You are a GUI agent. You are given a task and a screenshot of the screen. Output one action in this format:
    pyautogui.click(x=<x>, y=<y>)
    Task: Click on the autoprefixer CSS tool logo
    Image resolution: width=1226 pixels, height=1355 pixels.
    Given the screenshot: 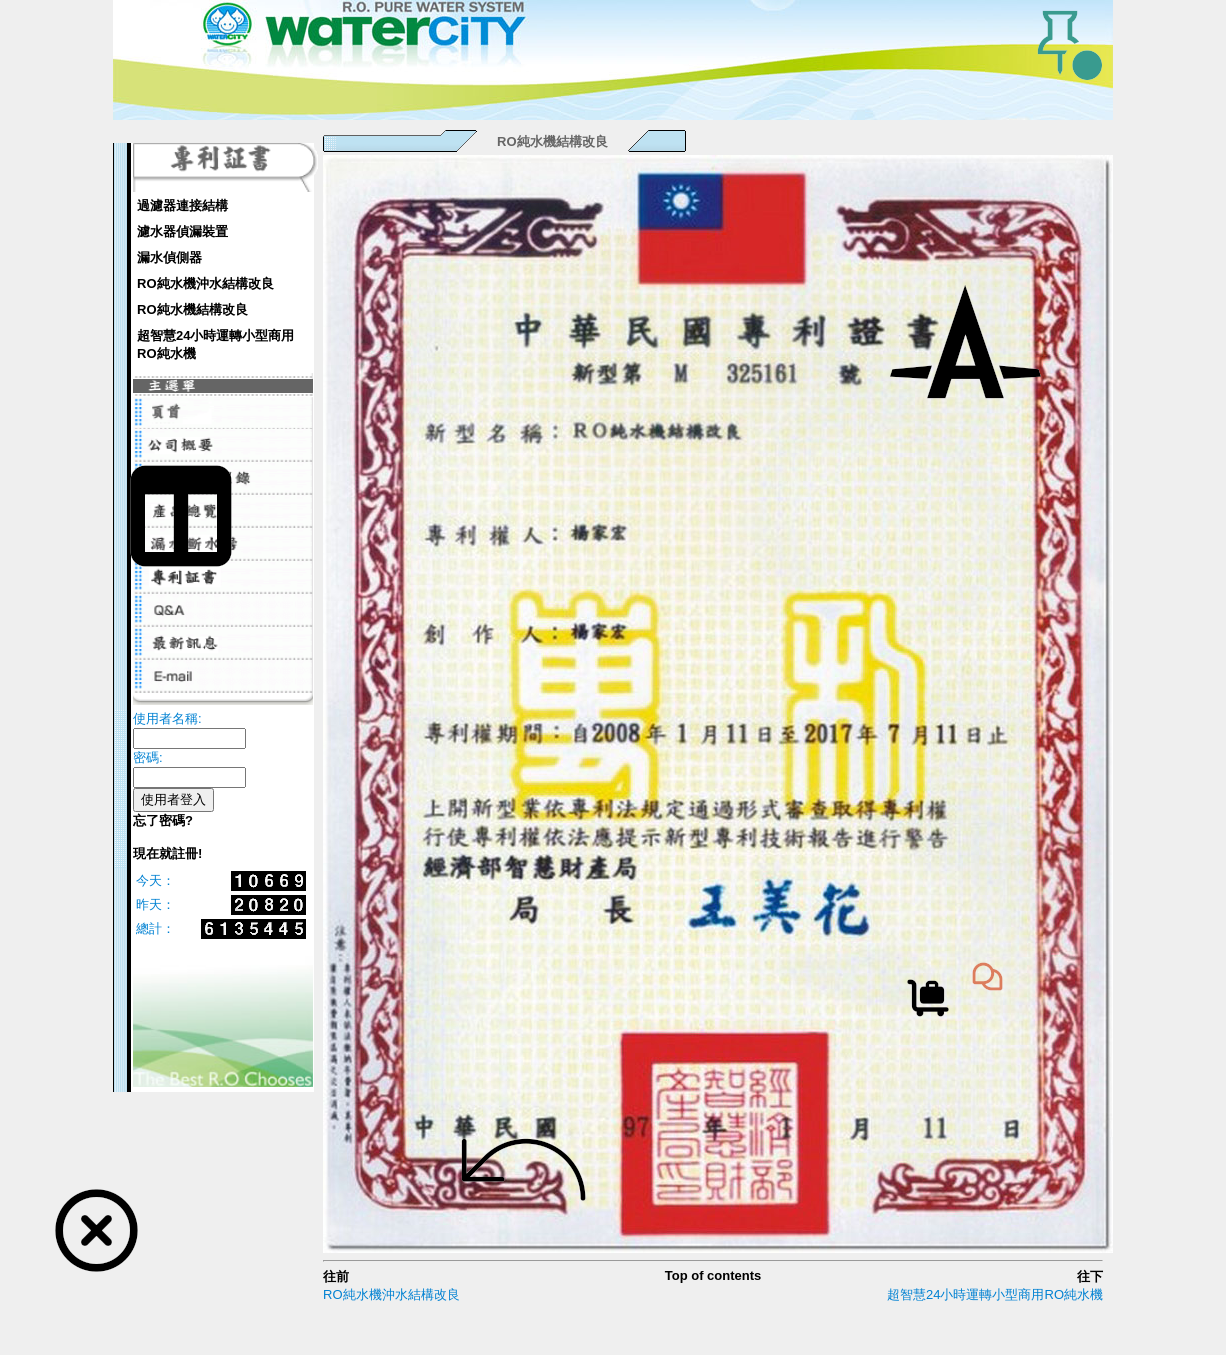 What is the action you would take?
    pyautogui.click(x=965, y=341)
    